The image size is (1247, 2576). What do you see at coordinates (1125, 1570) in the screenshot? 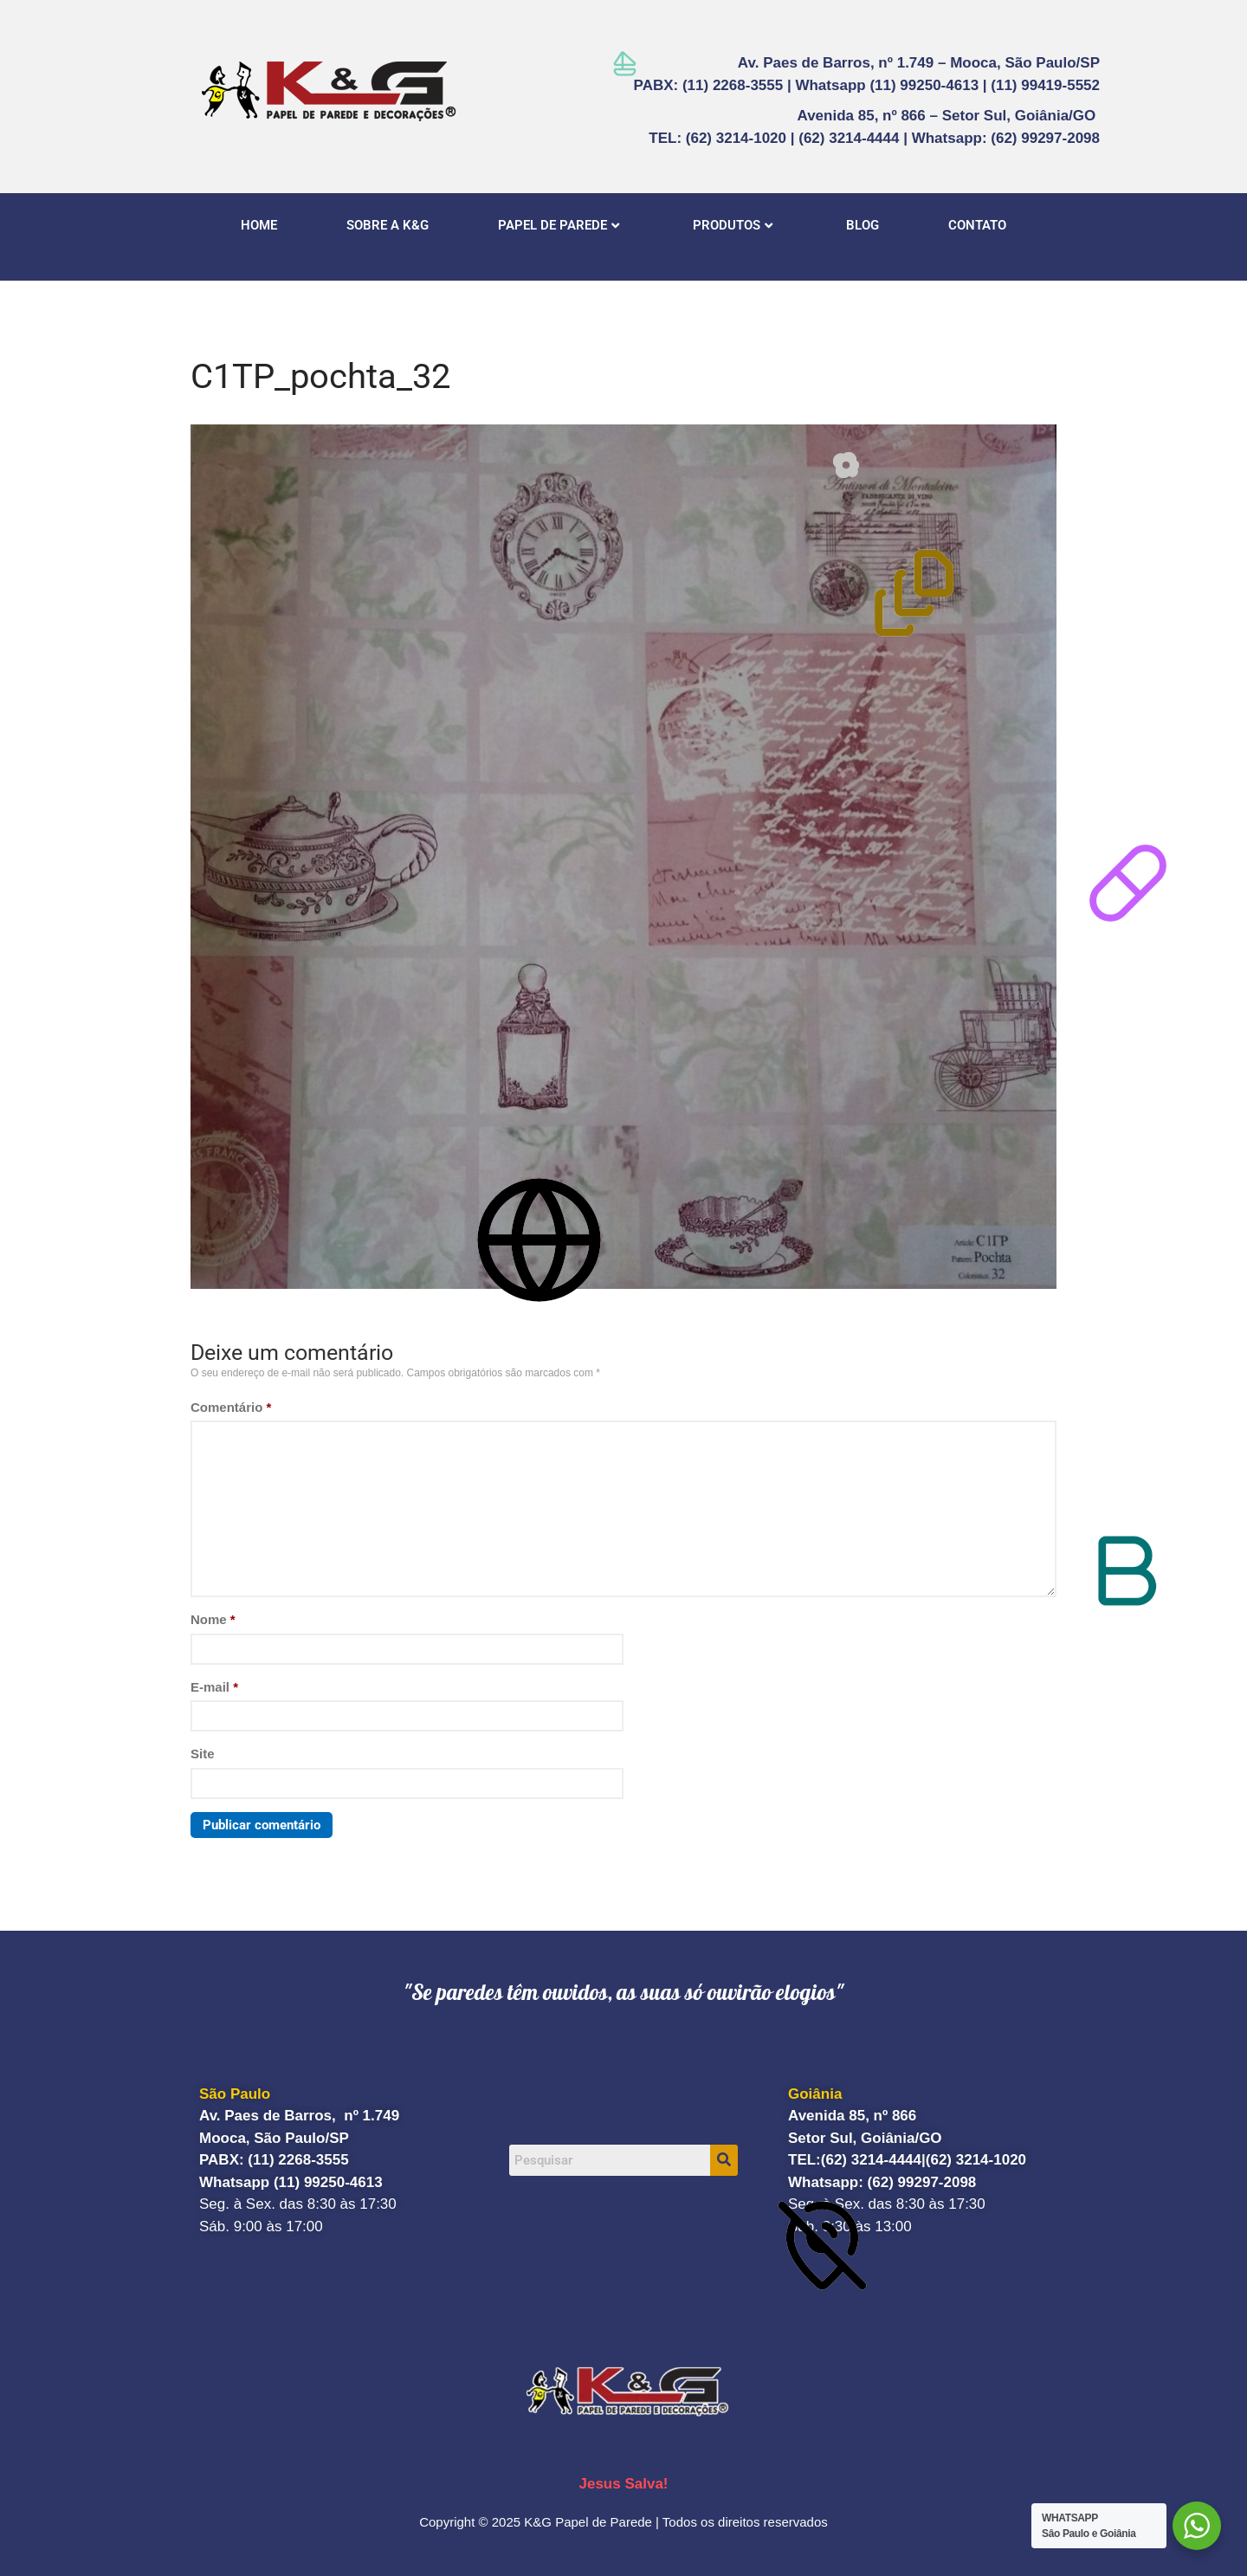
I see `apply bold formatting to selected text` at bounding box center [1125, 1570].